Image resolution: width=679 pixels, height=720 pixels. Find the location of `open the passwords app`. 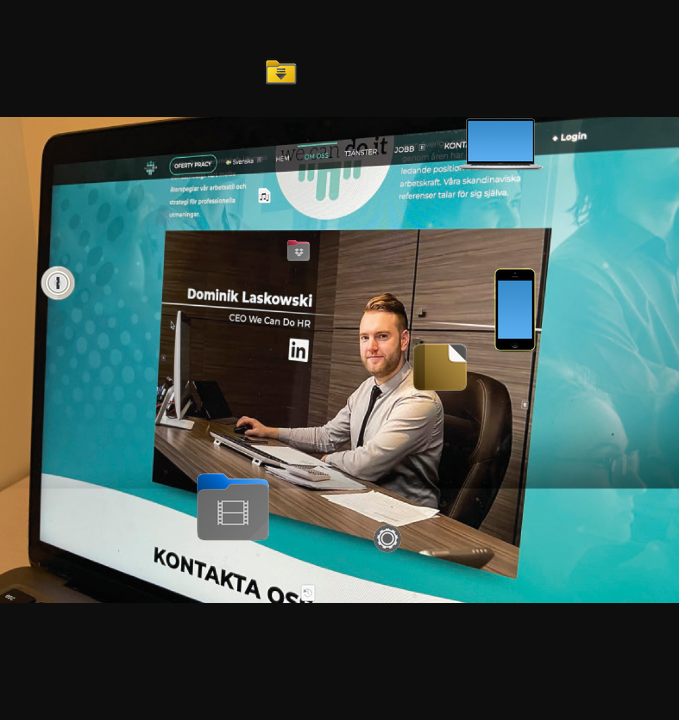

open the passwords app is located at coordinates (58, 283).